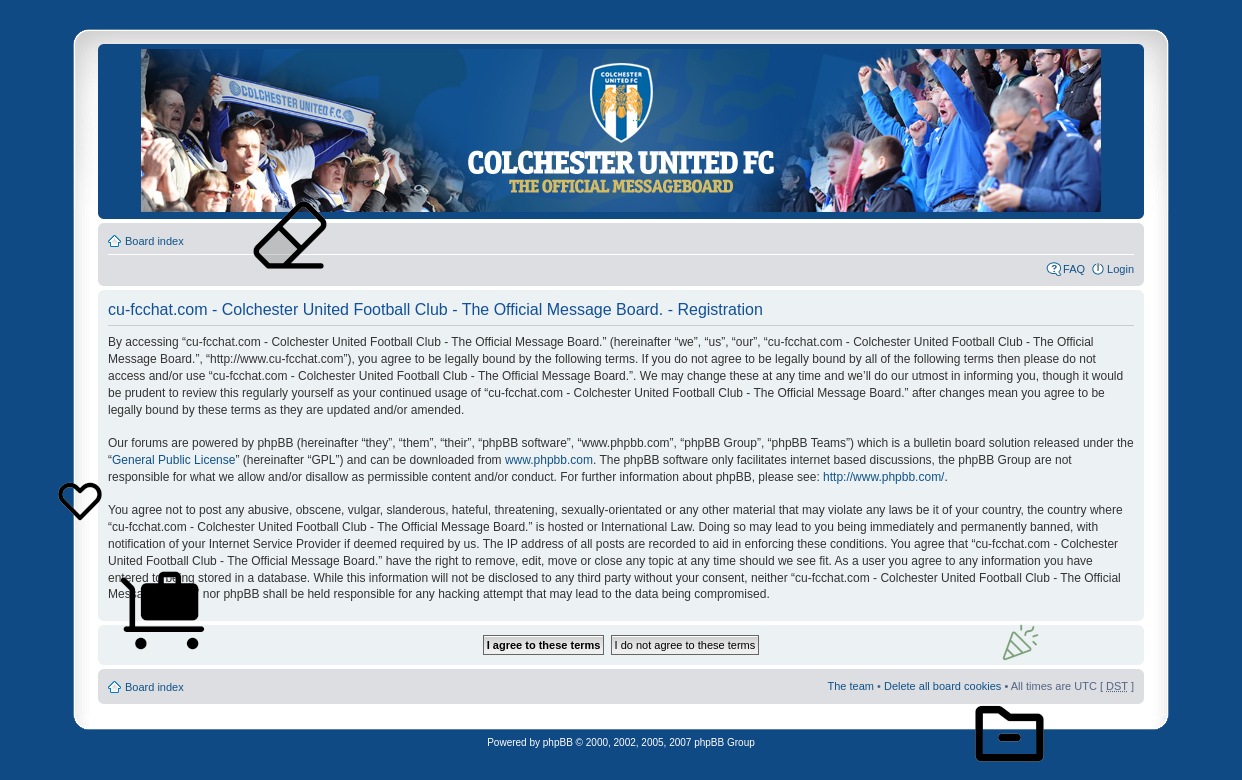  I want to click on erase or clear content, so click(290, 235).